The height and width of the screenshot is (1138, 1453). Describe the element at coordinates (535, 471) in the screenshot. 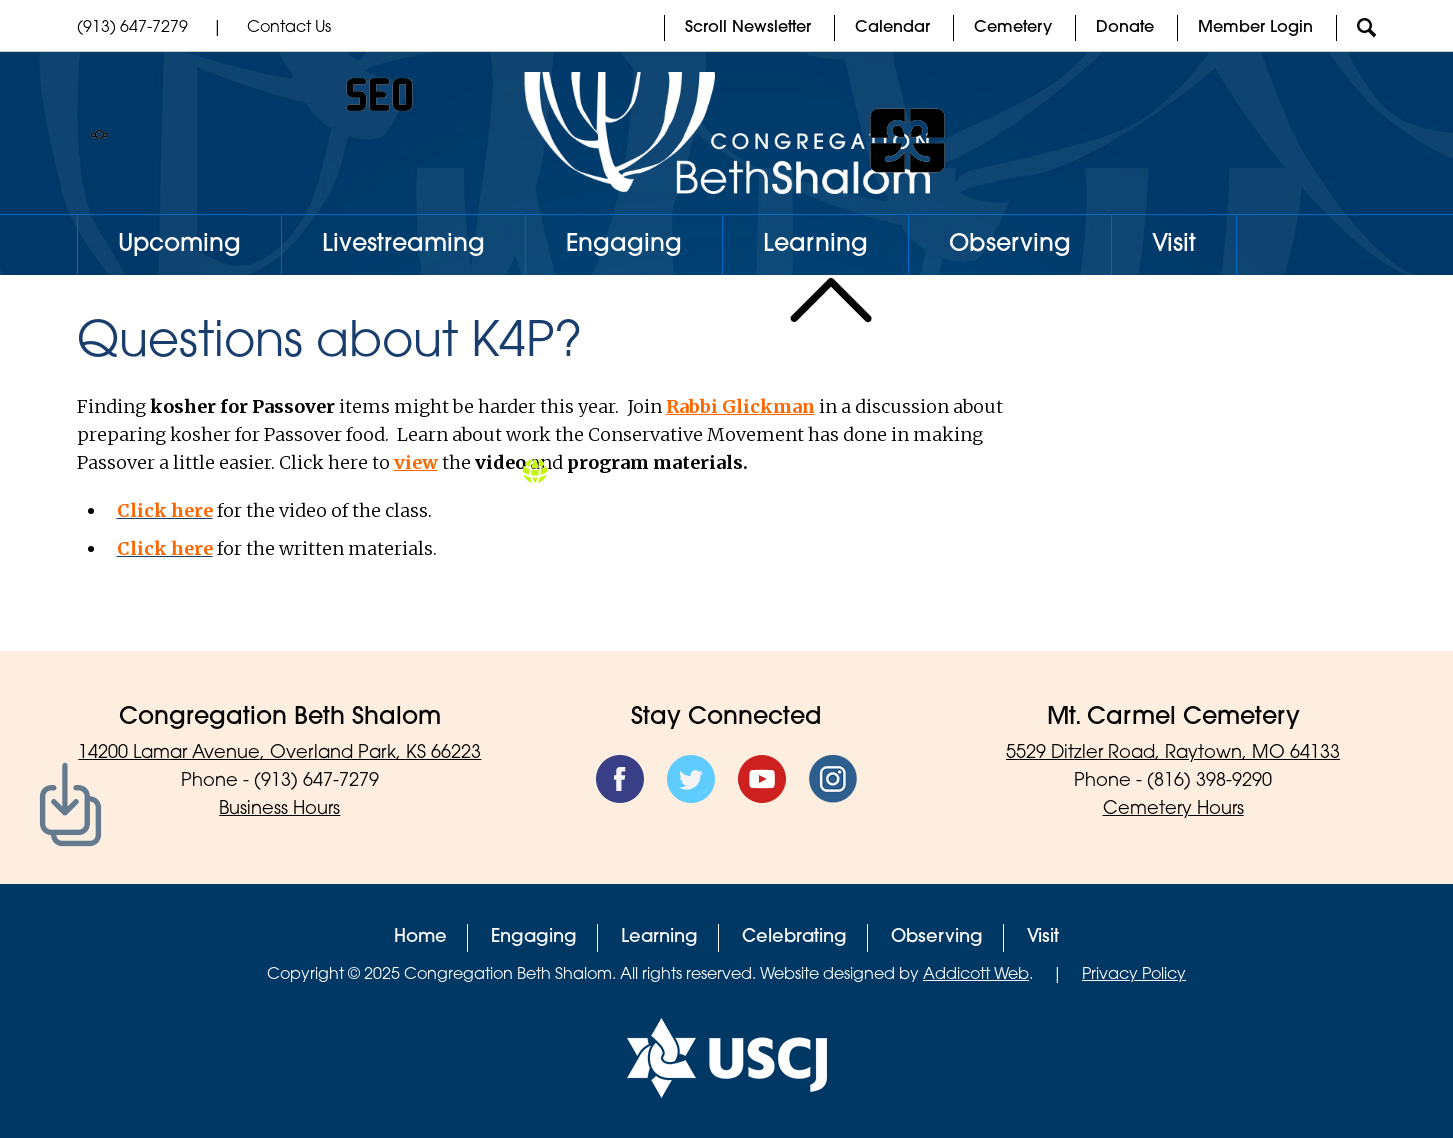

I see `access global or international settings` at that location.